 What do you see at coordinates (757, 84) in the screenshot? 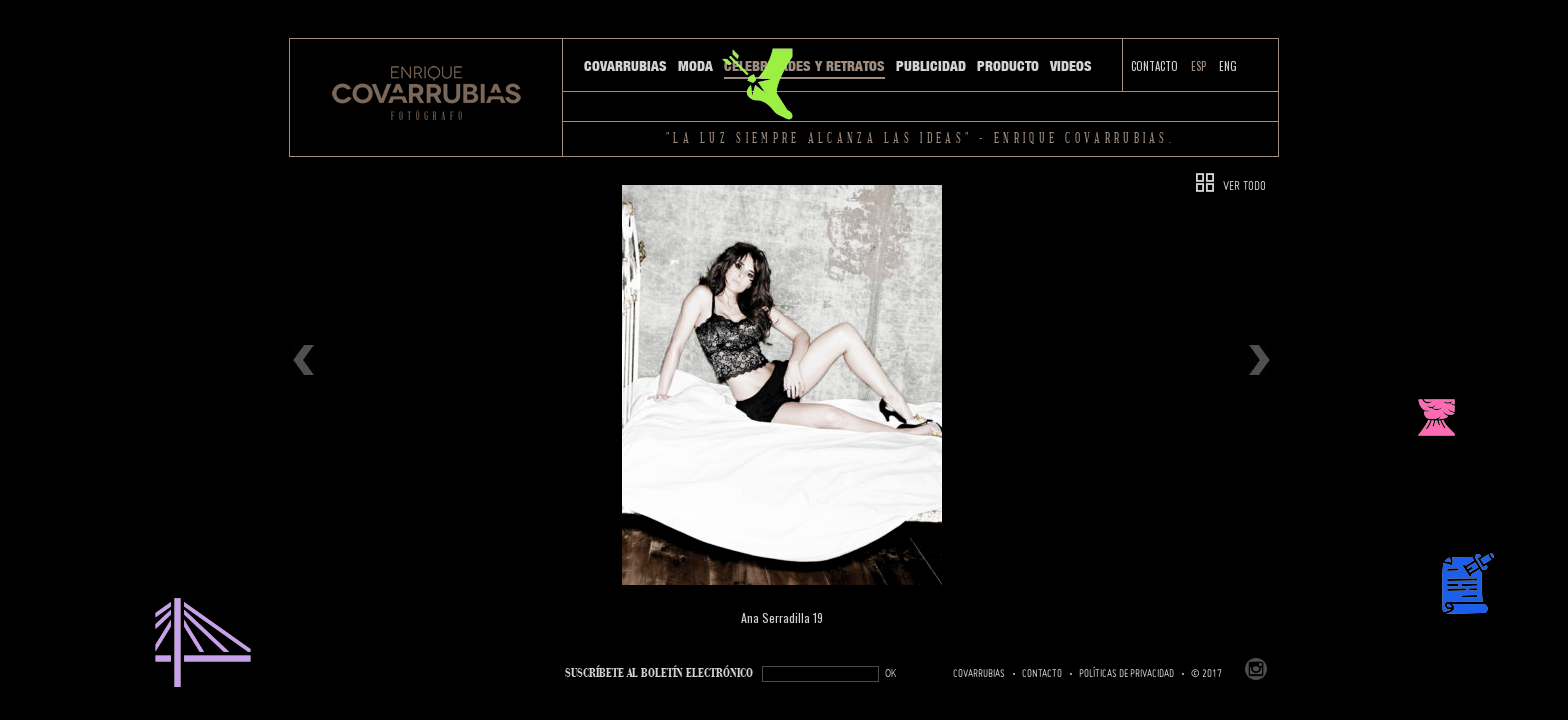
I see `indicates a character's weakness or vulnerability` at bounding box center [757, 84].